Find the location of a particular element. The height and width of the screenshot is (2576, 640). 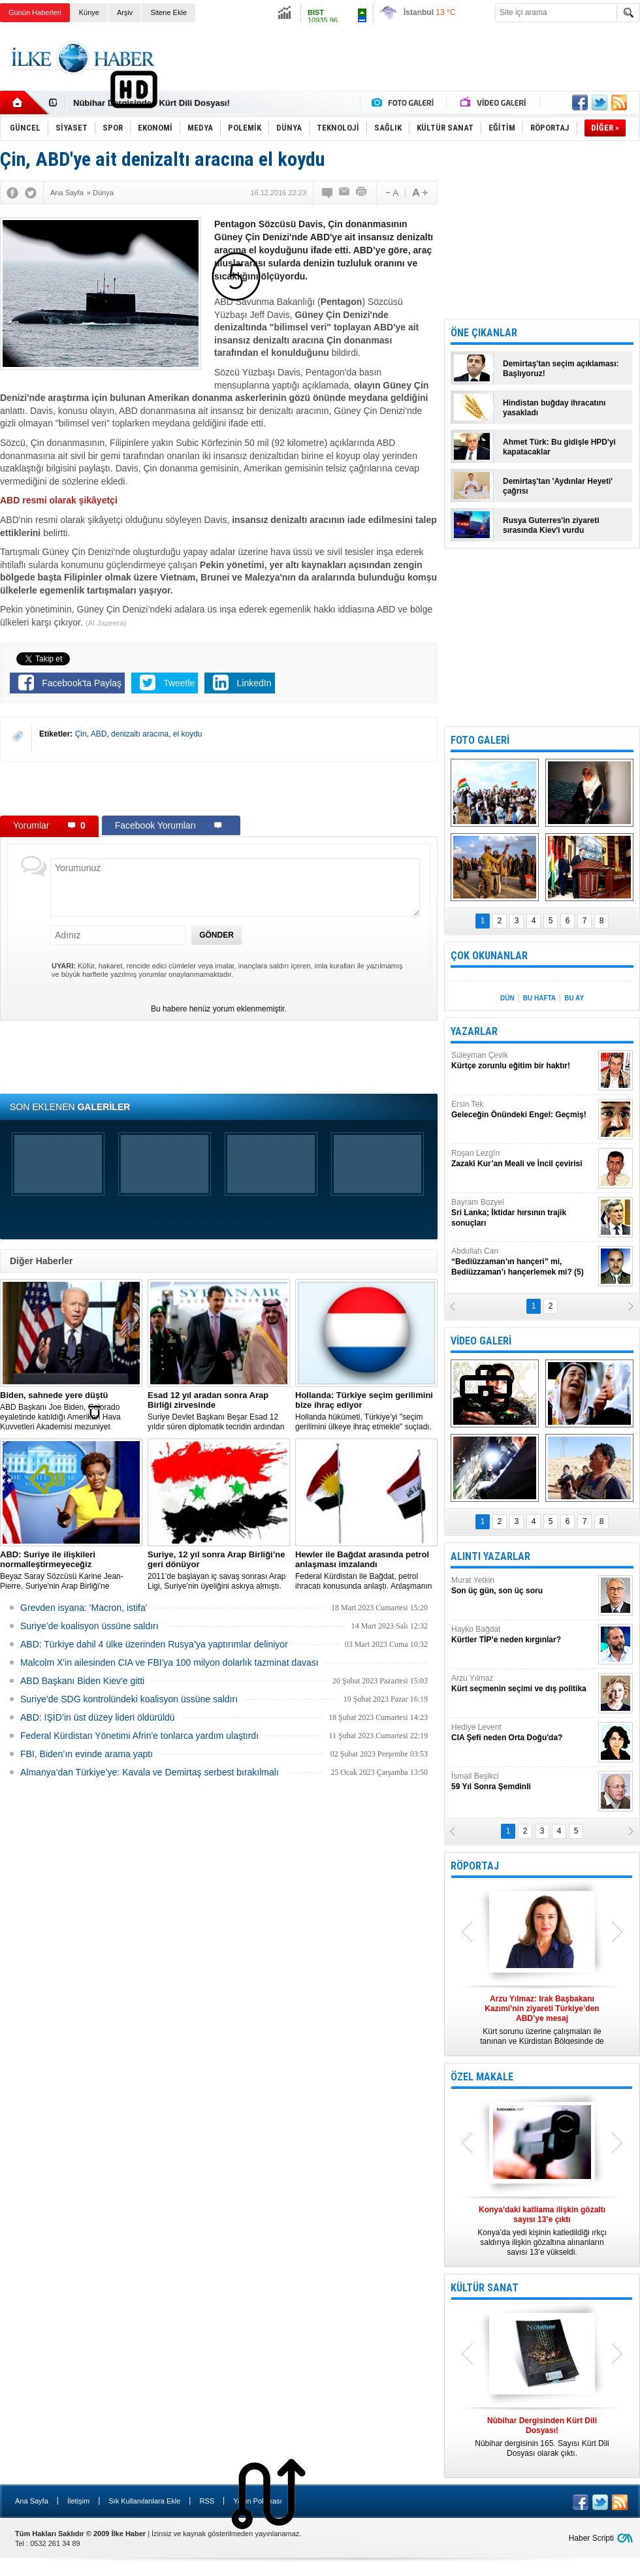

s-turn or winding road ahead is located at coordinates (266, 2494).